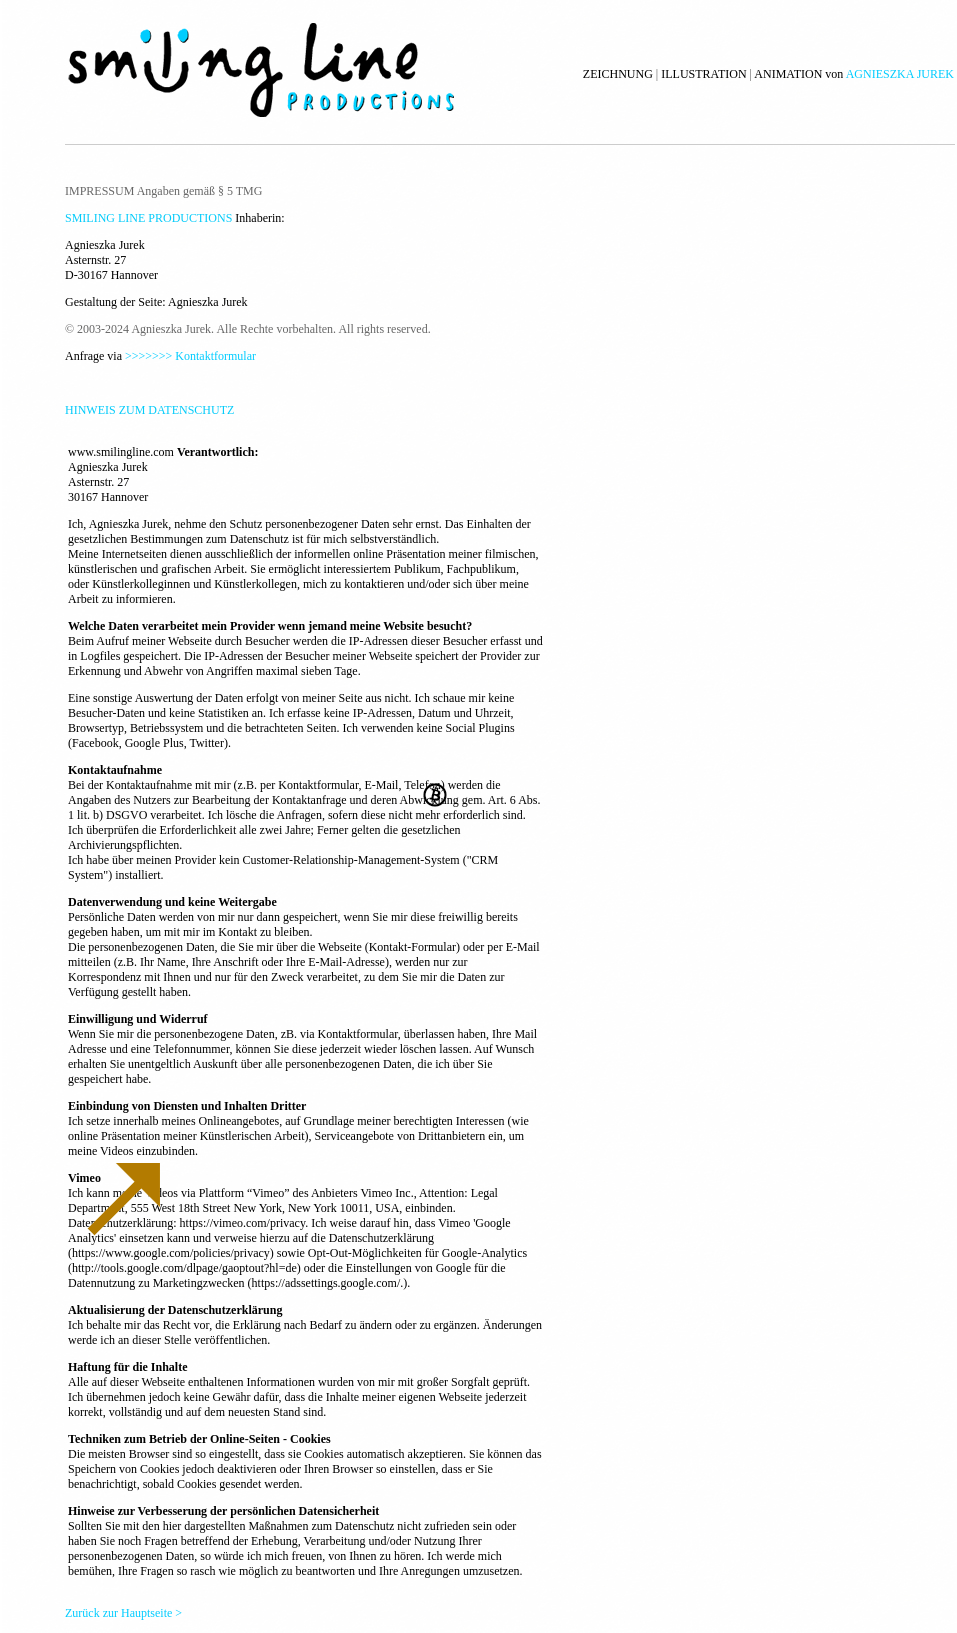  What do you see at coordinates (125, 1197) in the screenshot?
I see `open link in new tab or external window` at bounding box center [125, 1197].